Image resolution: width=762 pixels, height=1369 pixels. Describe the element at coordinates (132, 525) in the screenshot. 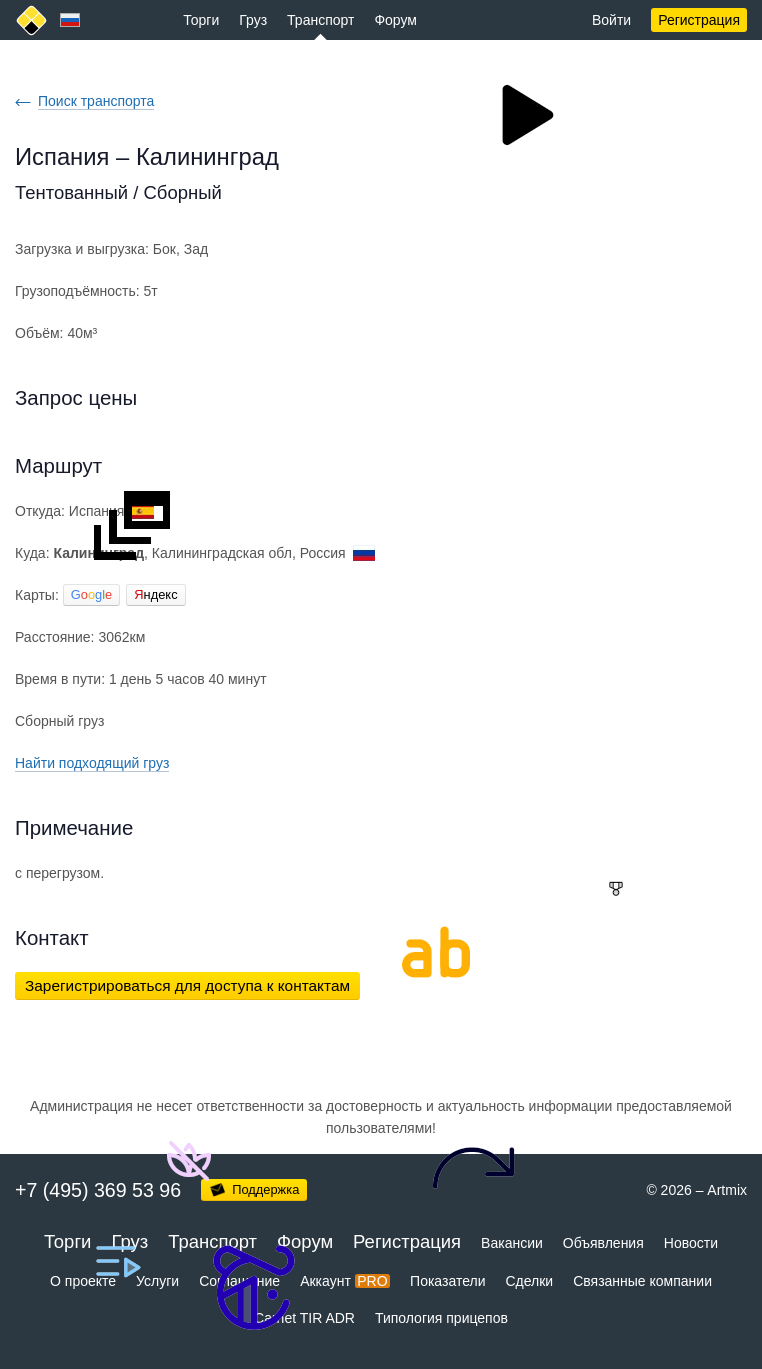

I see `view dynamic or live feed content` at that location.